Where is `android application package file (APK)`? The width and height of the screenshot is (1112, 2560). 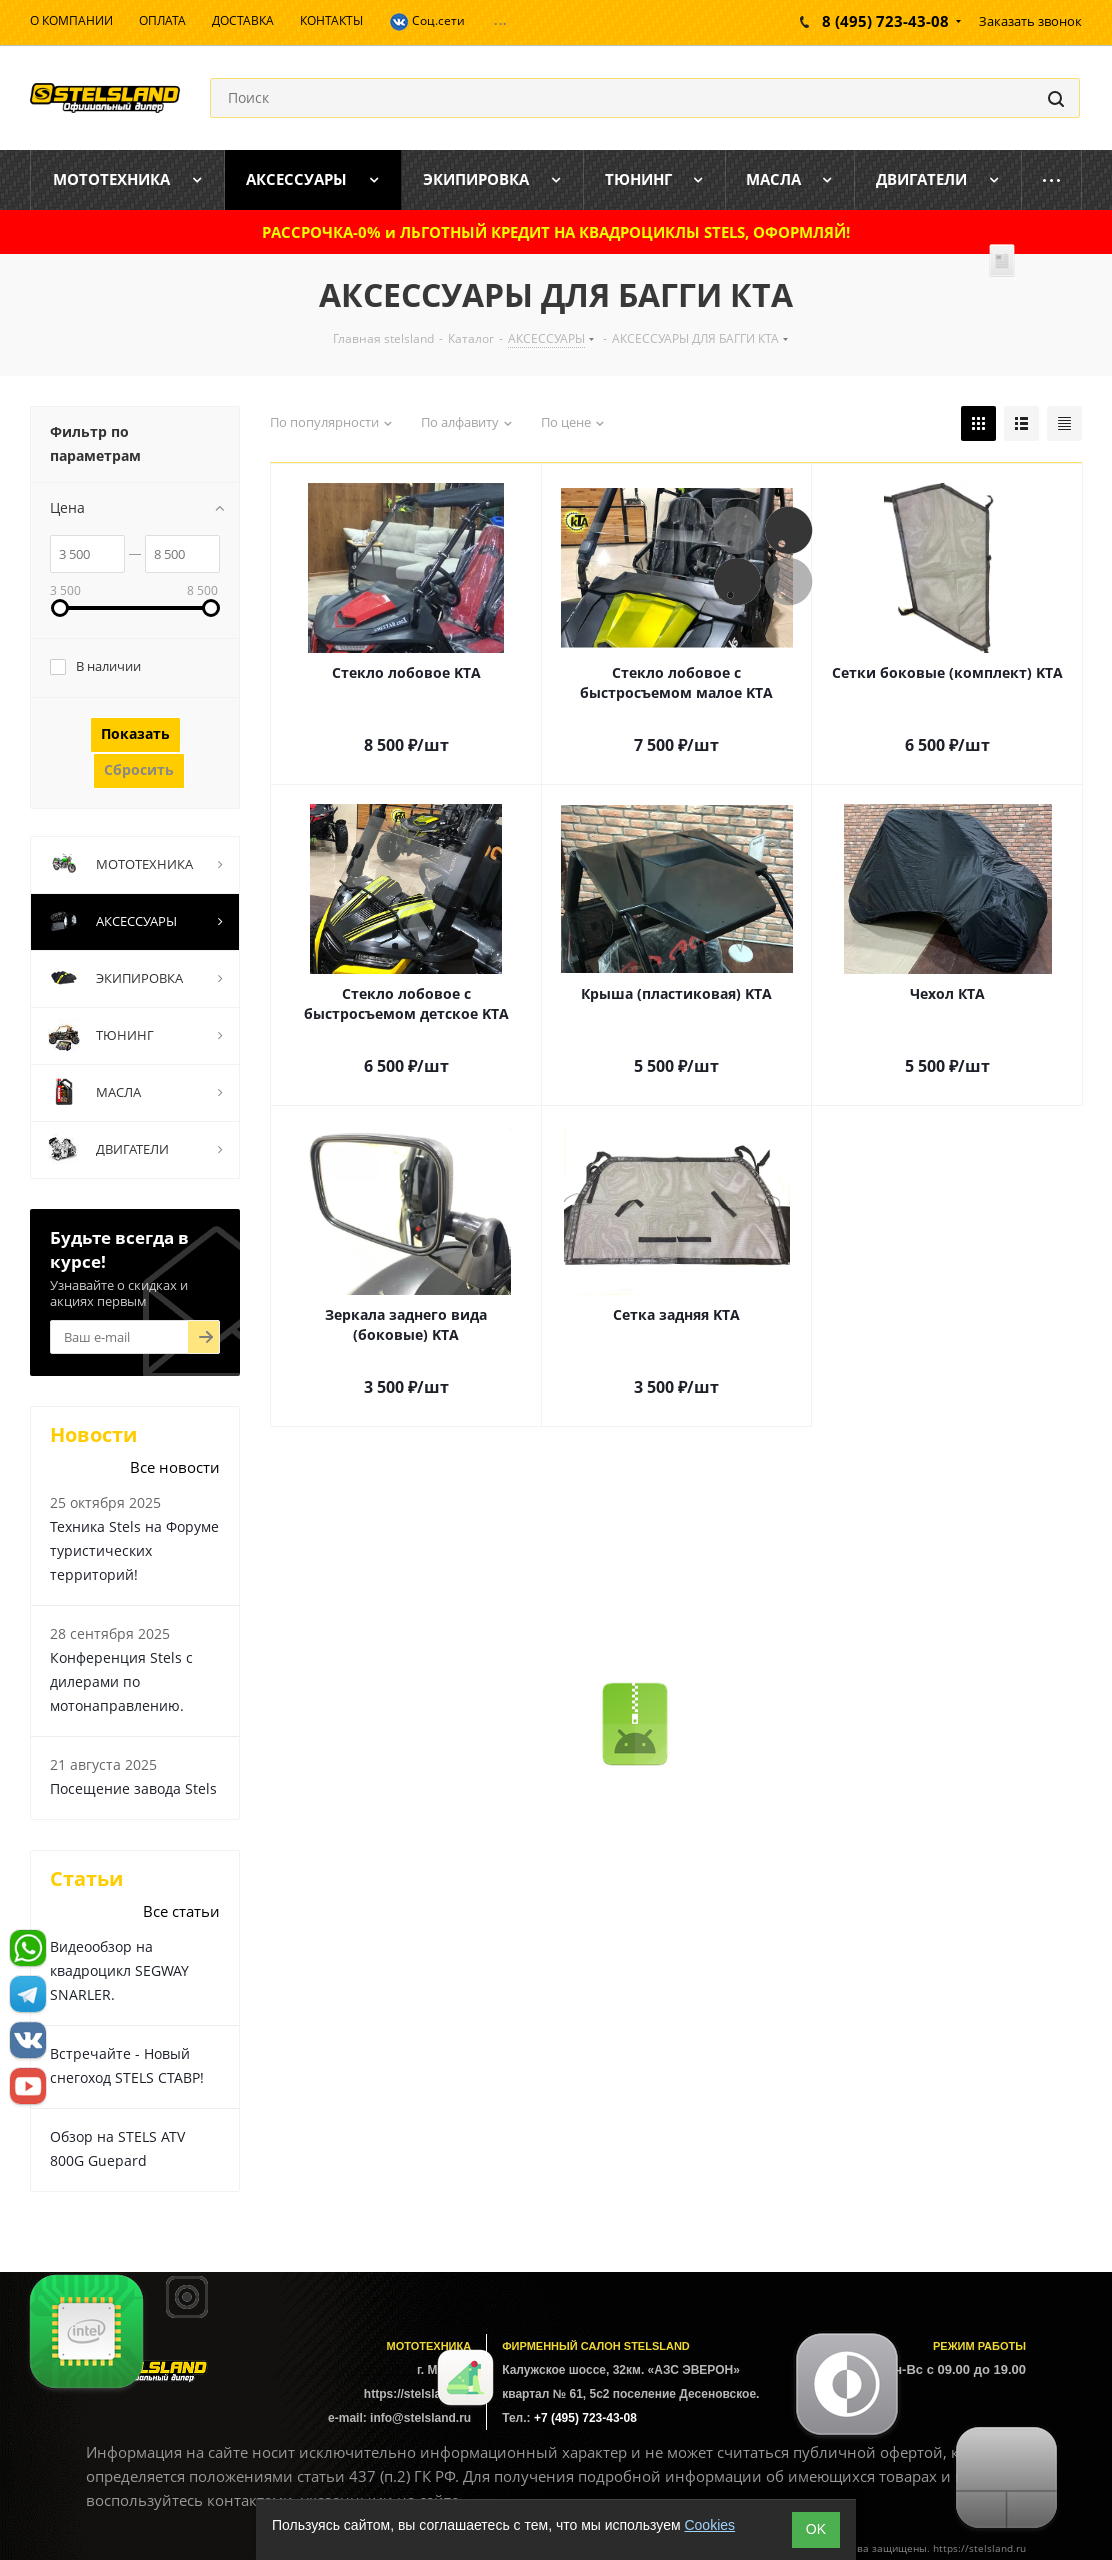
android application package file (APK) is located at coordinates (635, 1724).